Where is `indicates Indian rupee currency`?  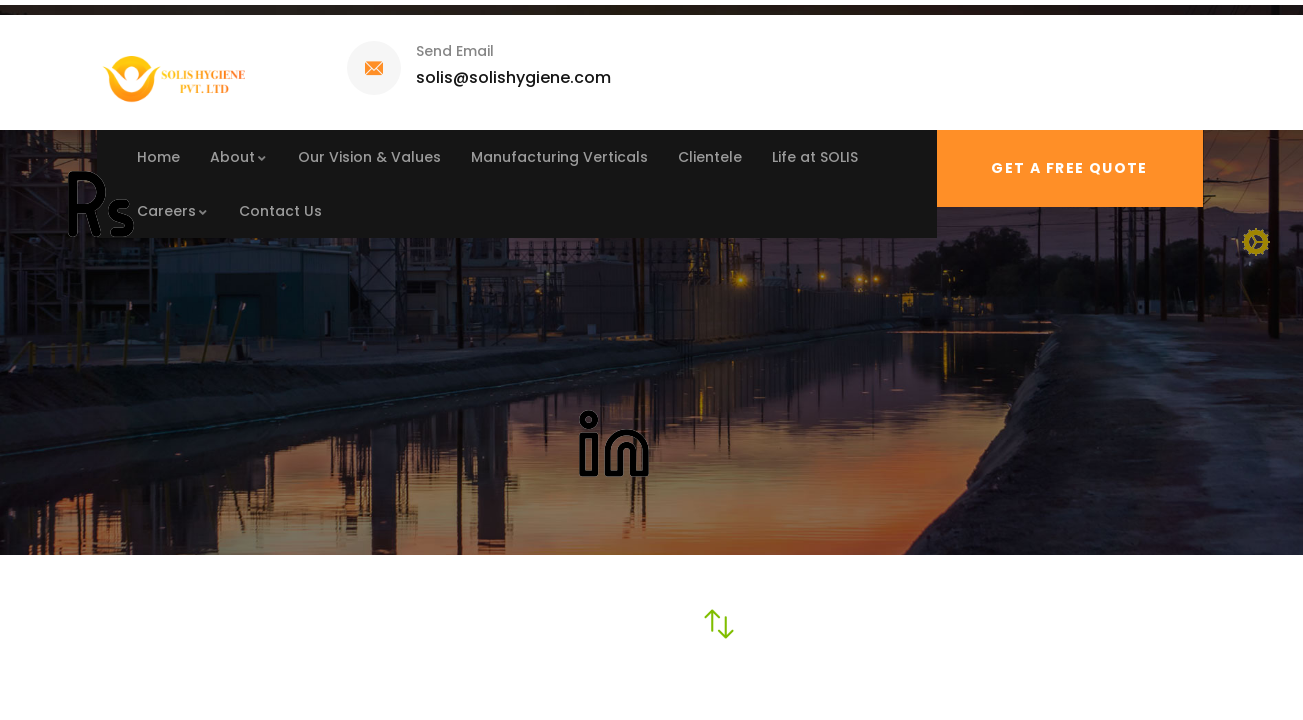
indicates Indian rupee currency is located at coordinates (101, 204).